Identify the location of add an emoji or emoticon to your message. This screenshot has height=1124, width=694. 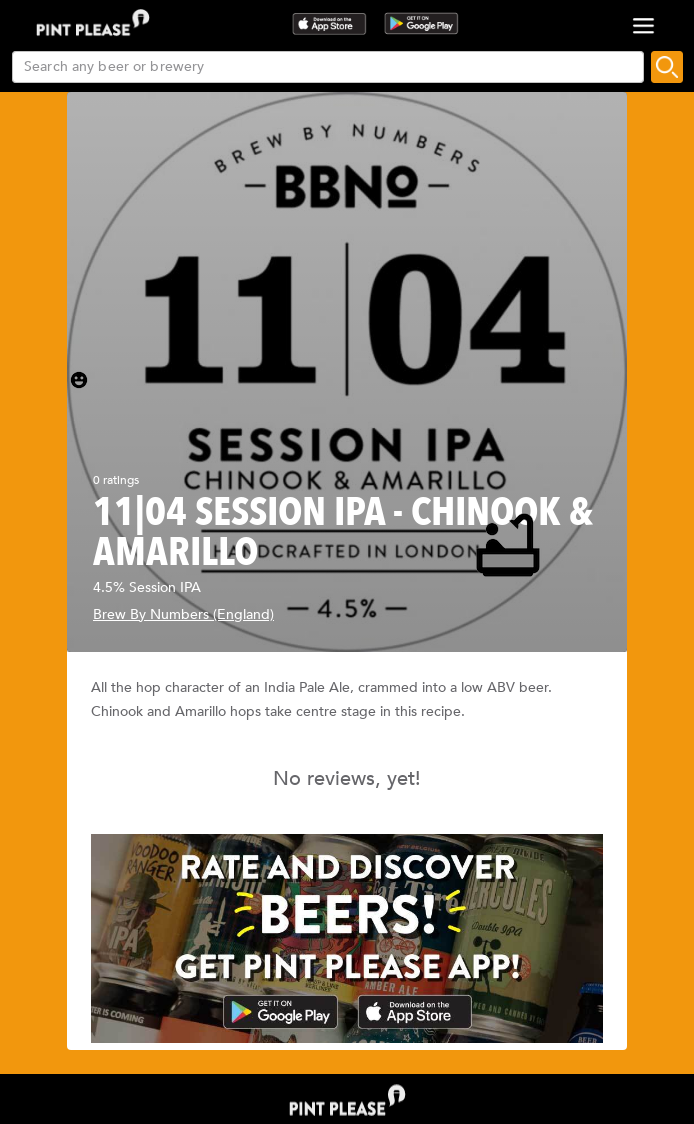
(79, 380).